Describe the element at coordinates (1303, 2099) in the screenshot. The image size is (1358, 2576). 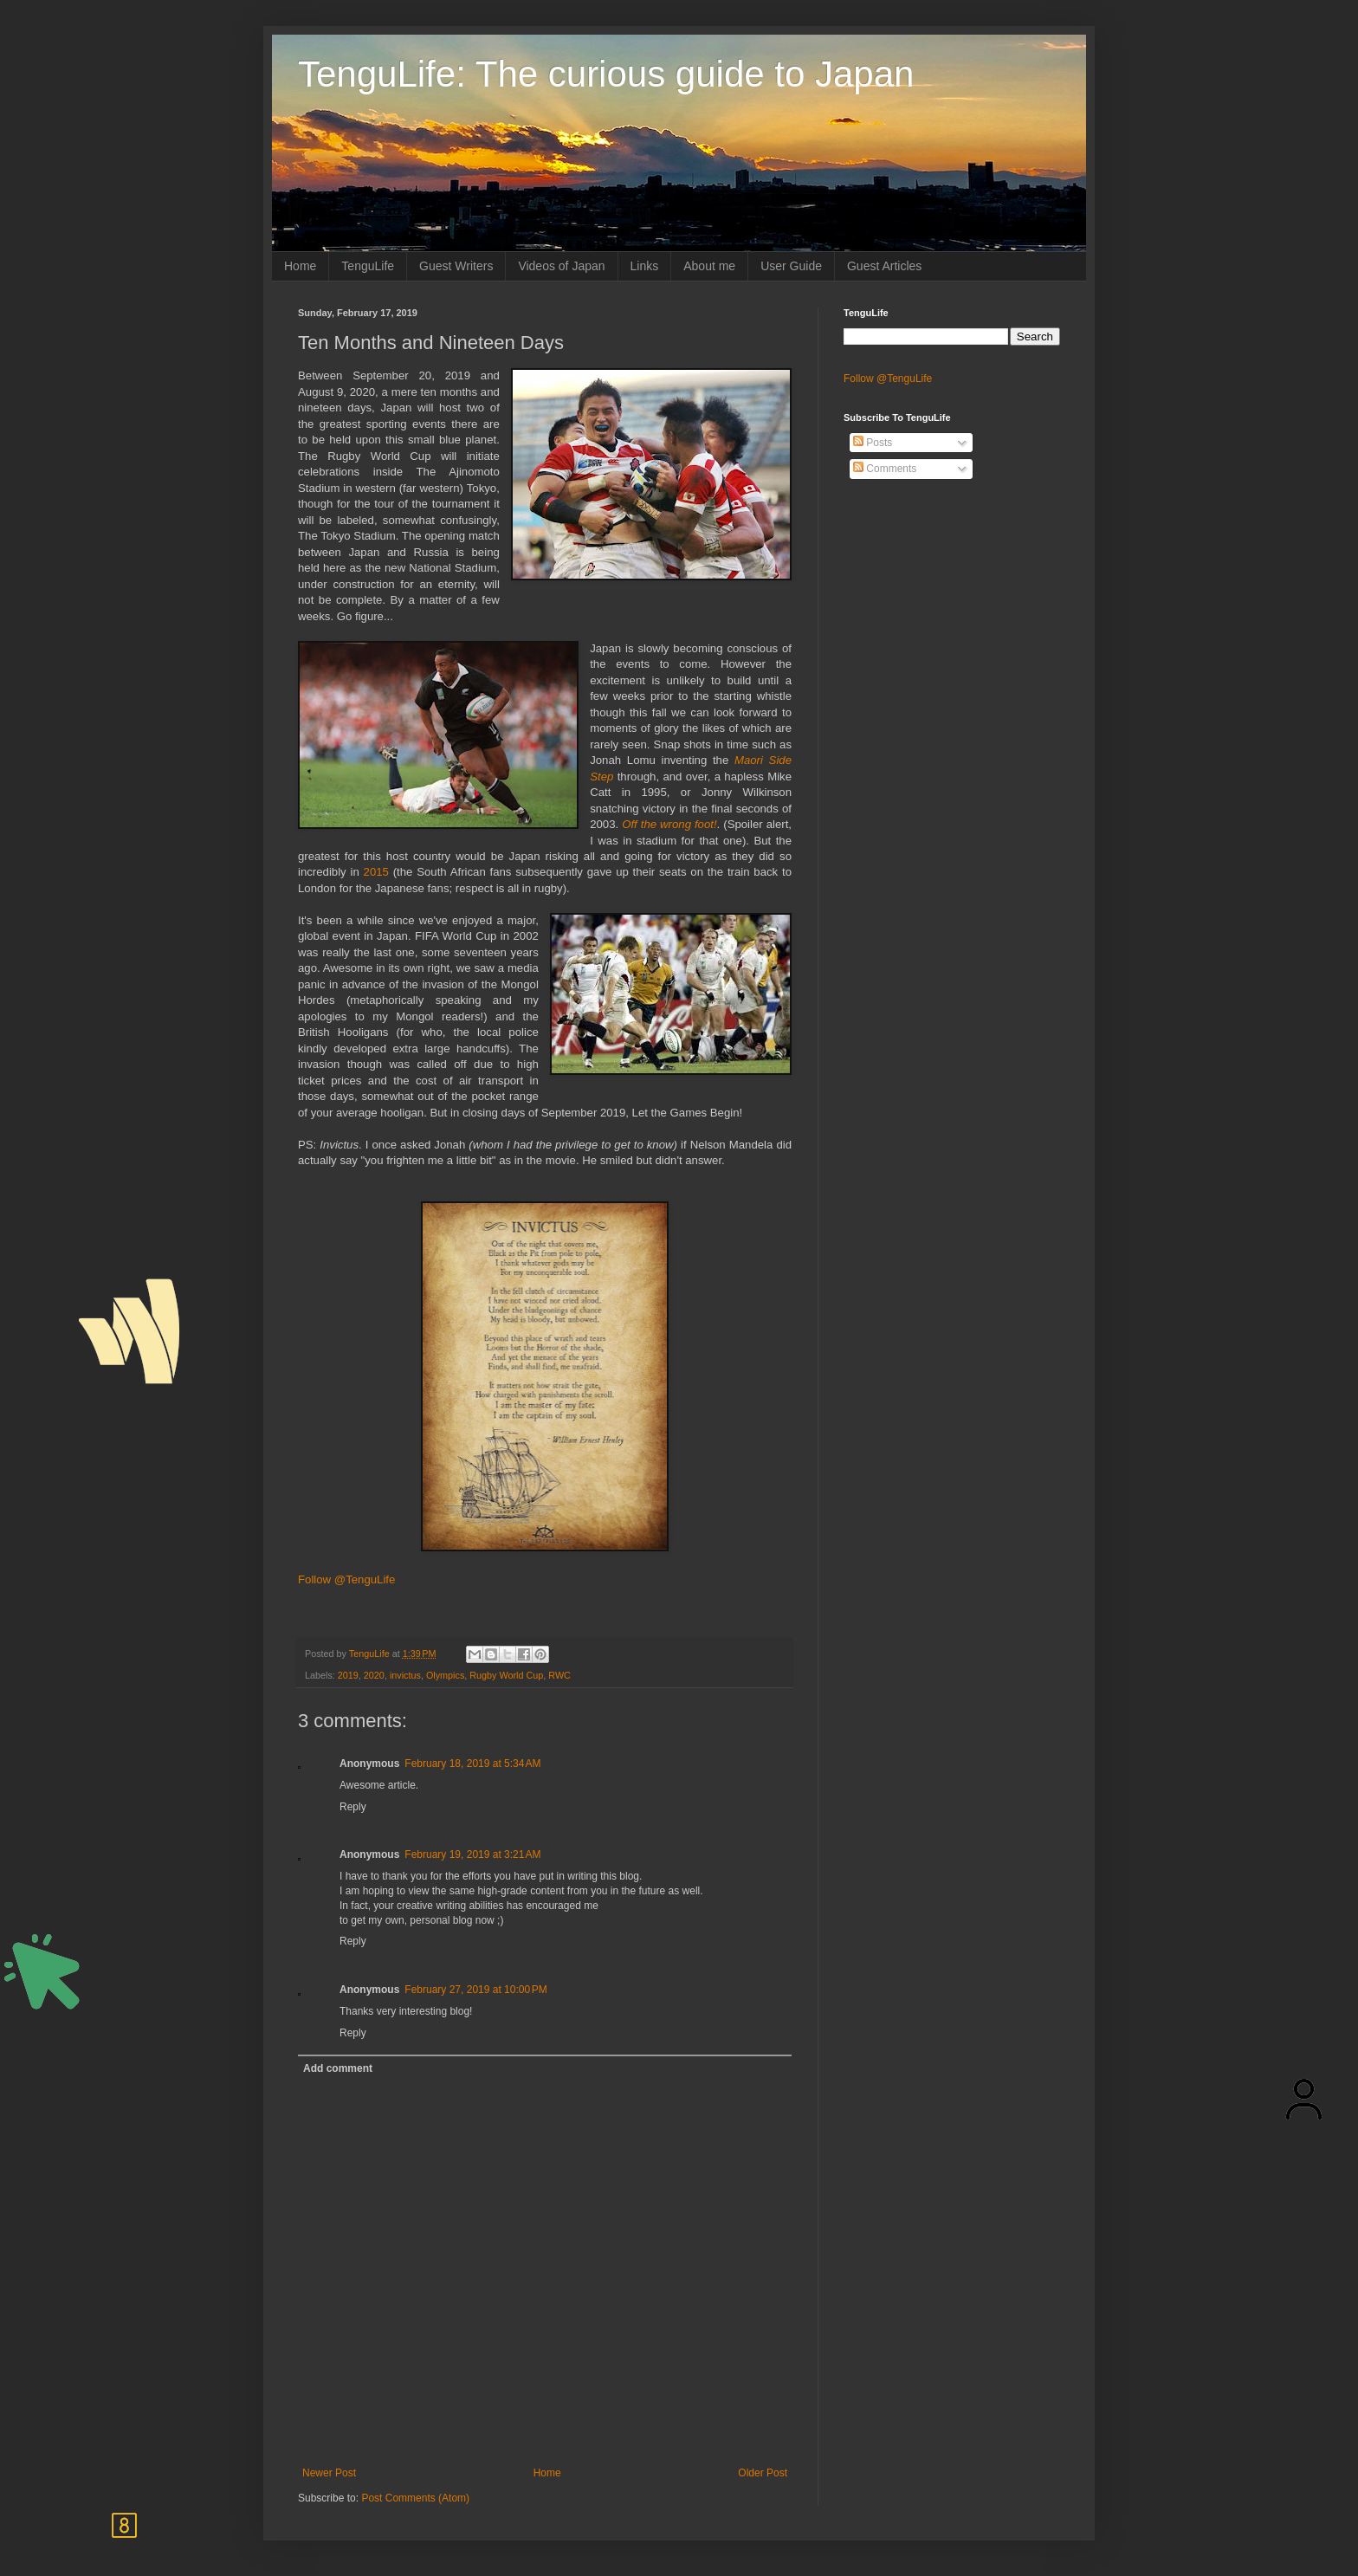
I see `view your profile` at that location.